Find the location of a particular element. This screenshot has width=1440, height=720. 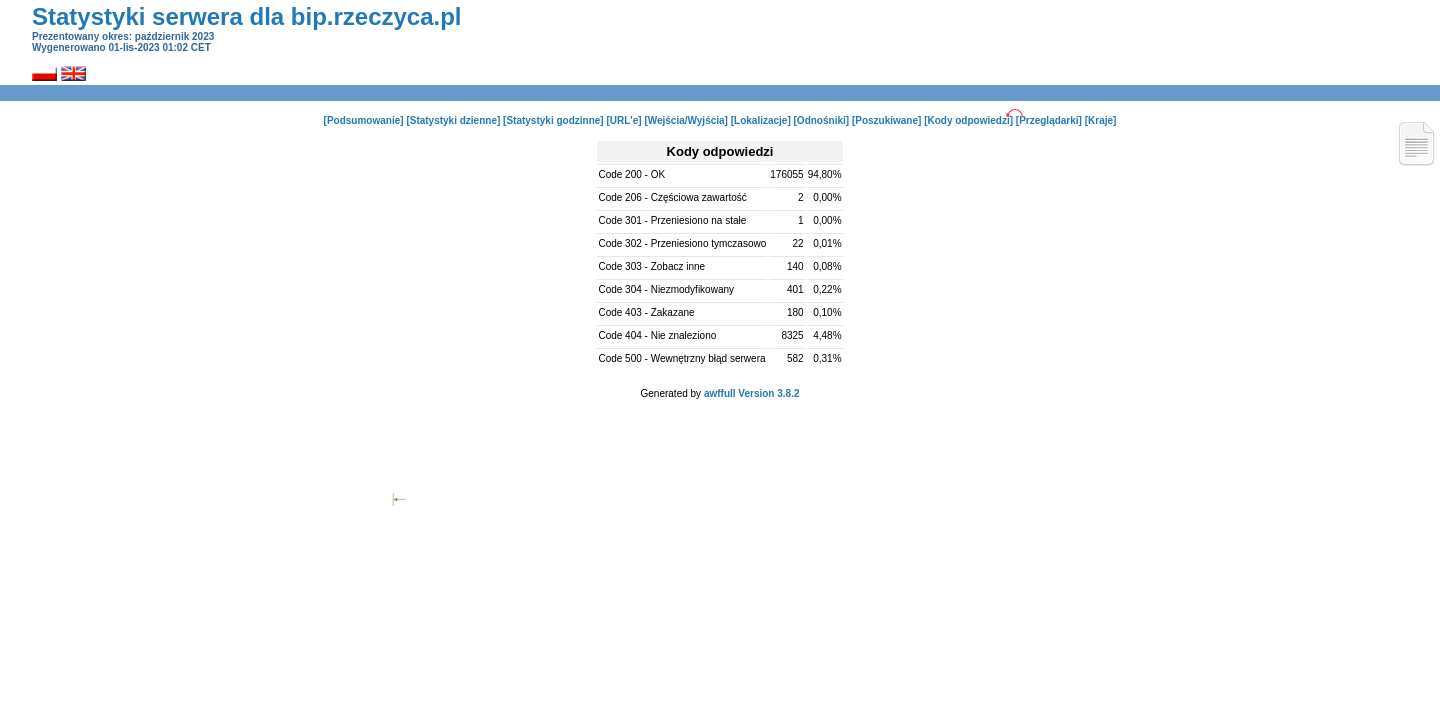

a plain text file is located at coordinates (1416, 143).